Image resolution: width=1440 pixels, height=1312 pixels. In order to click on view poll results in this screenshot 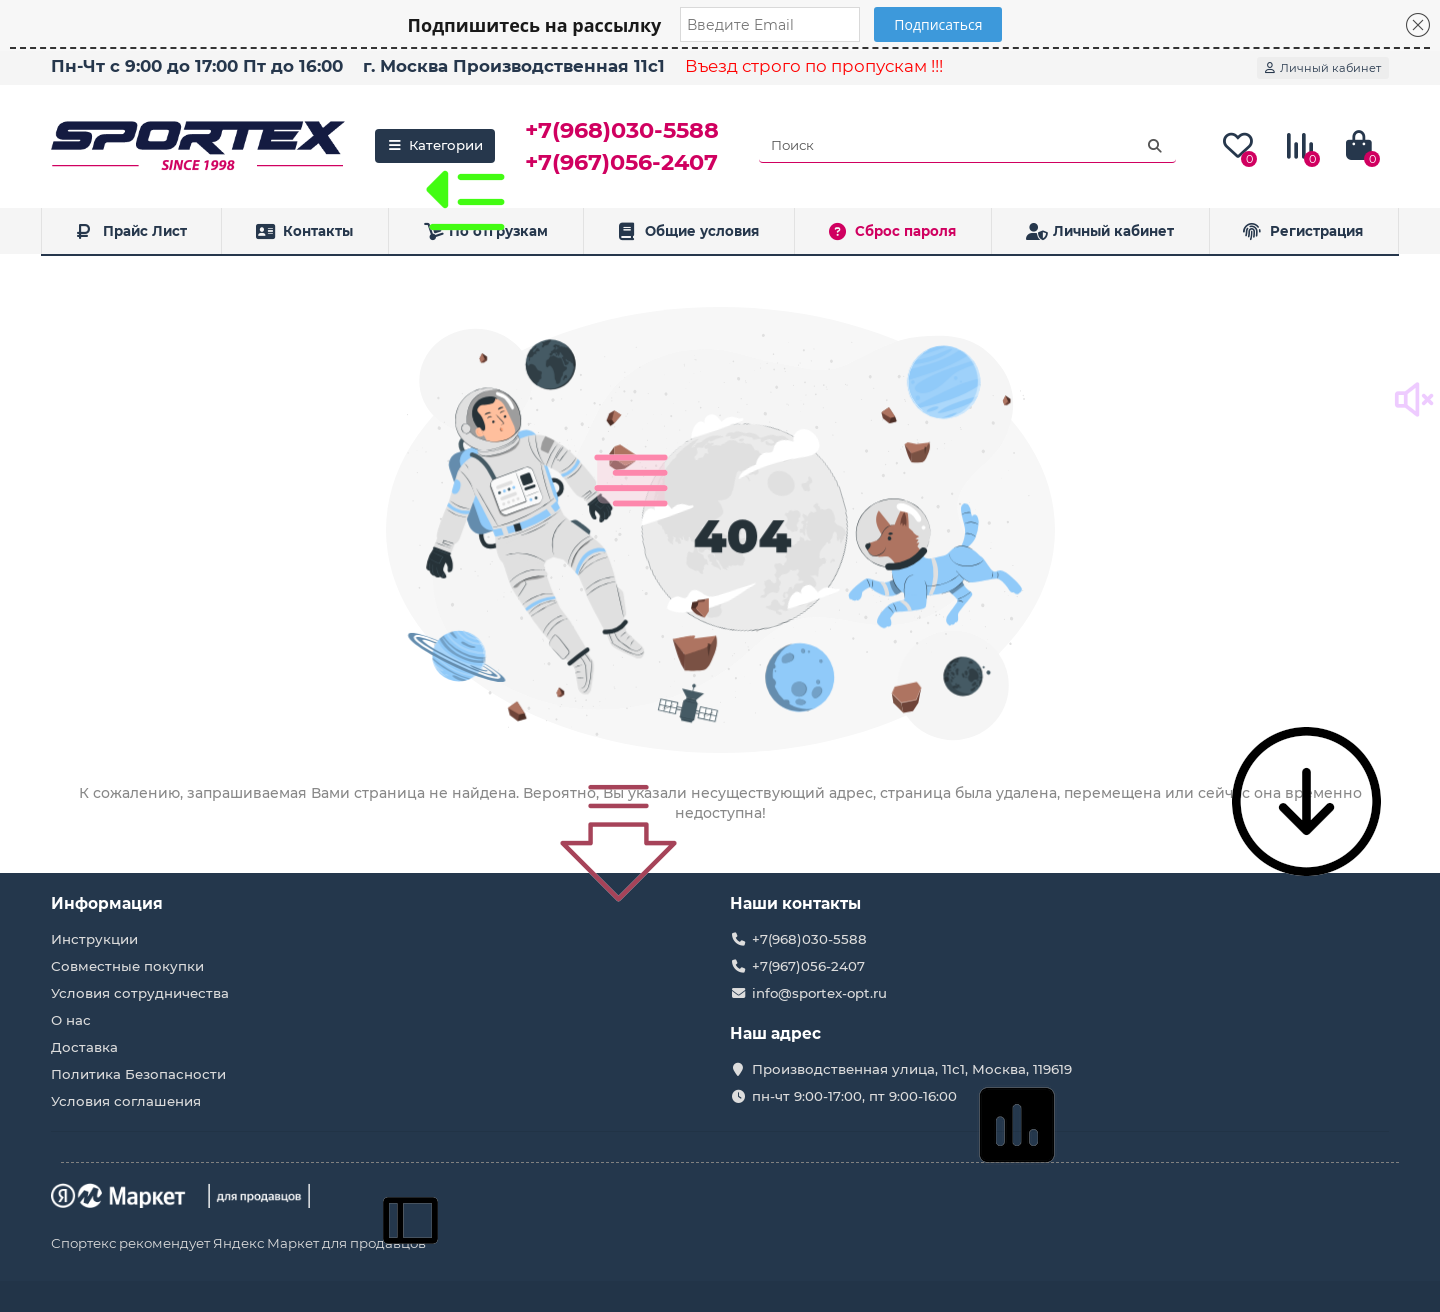, I will do `click(1017, 1125)`.